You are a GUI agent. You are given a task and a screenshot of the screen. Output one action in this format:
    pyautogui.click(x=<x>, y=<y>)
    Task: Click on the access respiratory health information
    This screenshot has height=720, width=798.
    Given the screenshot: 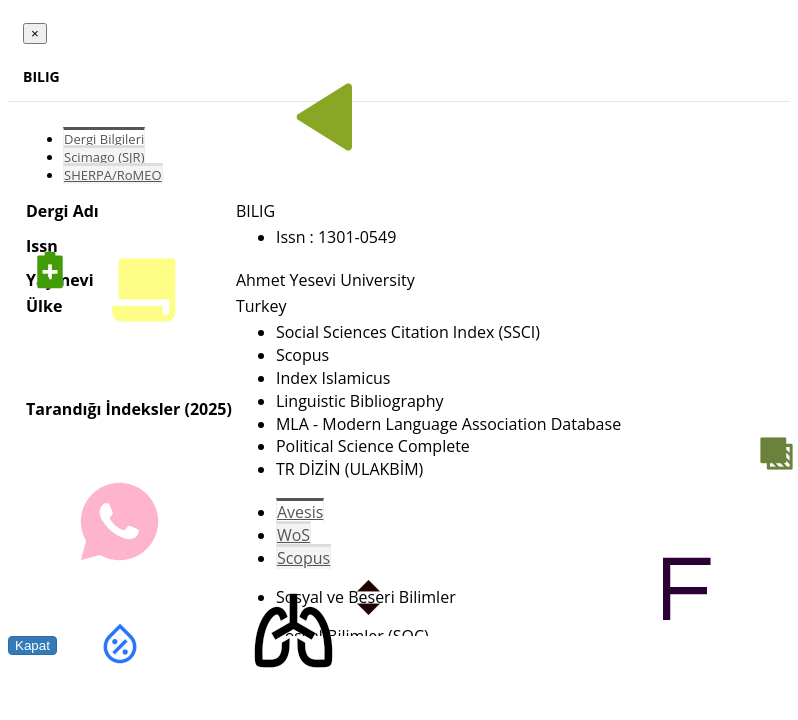 What is the action you would take?
    pyautogui.click(x=293, y=632)
    